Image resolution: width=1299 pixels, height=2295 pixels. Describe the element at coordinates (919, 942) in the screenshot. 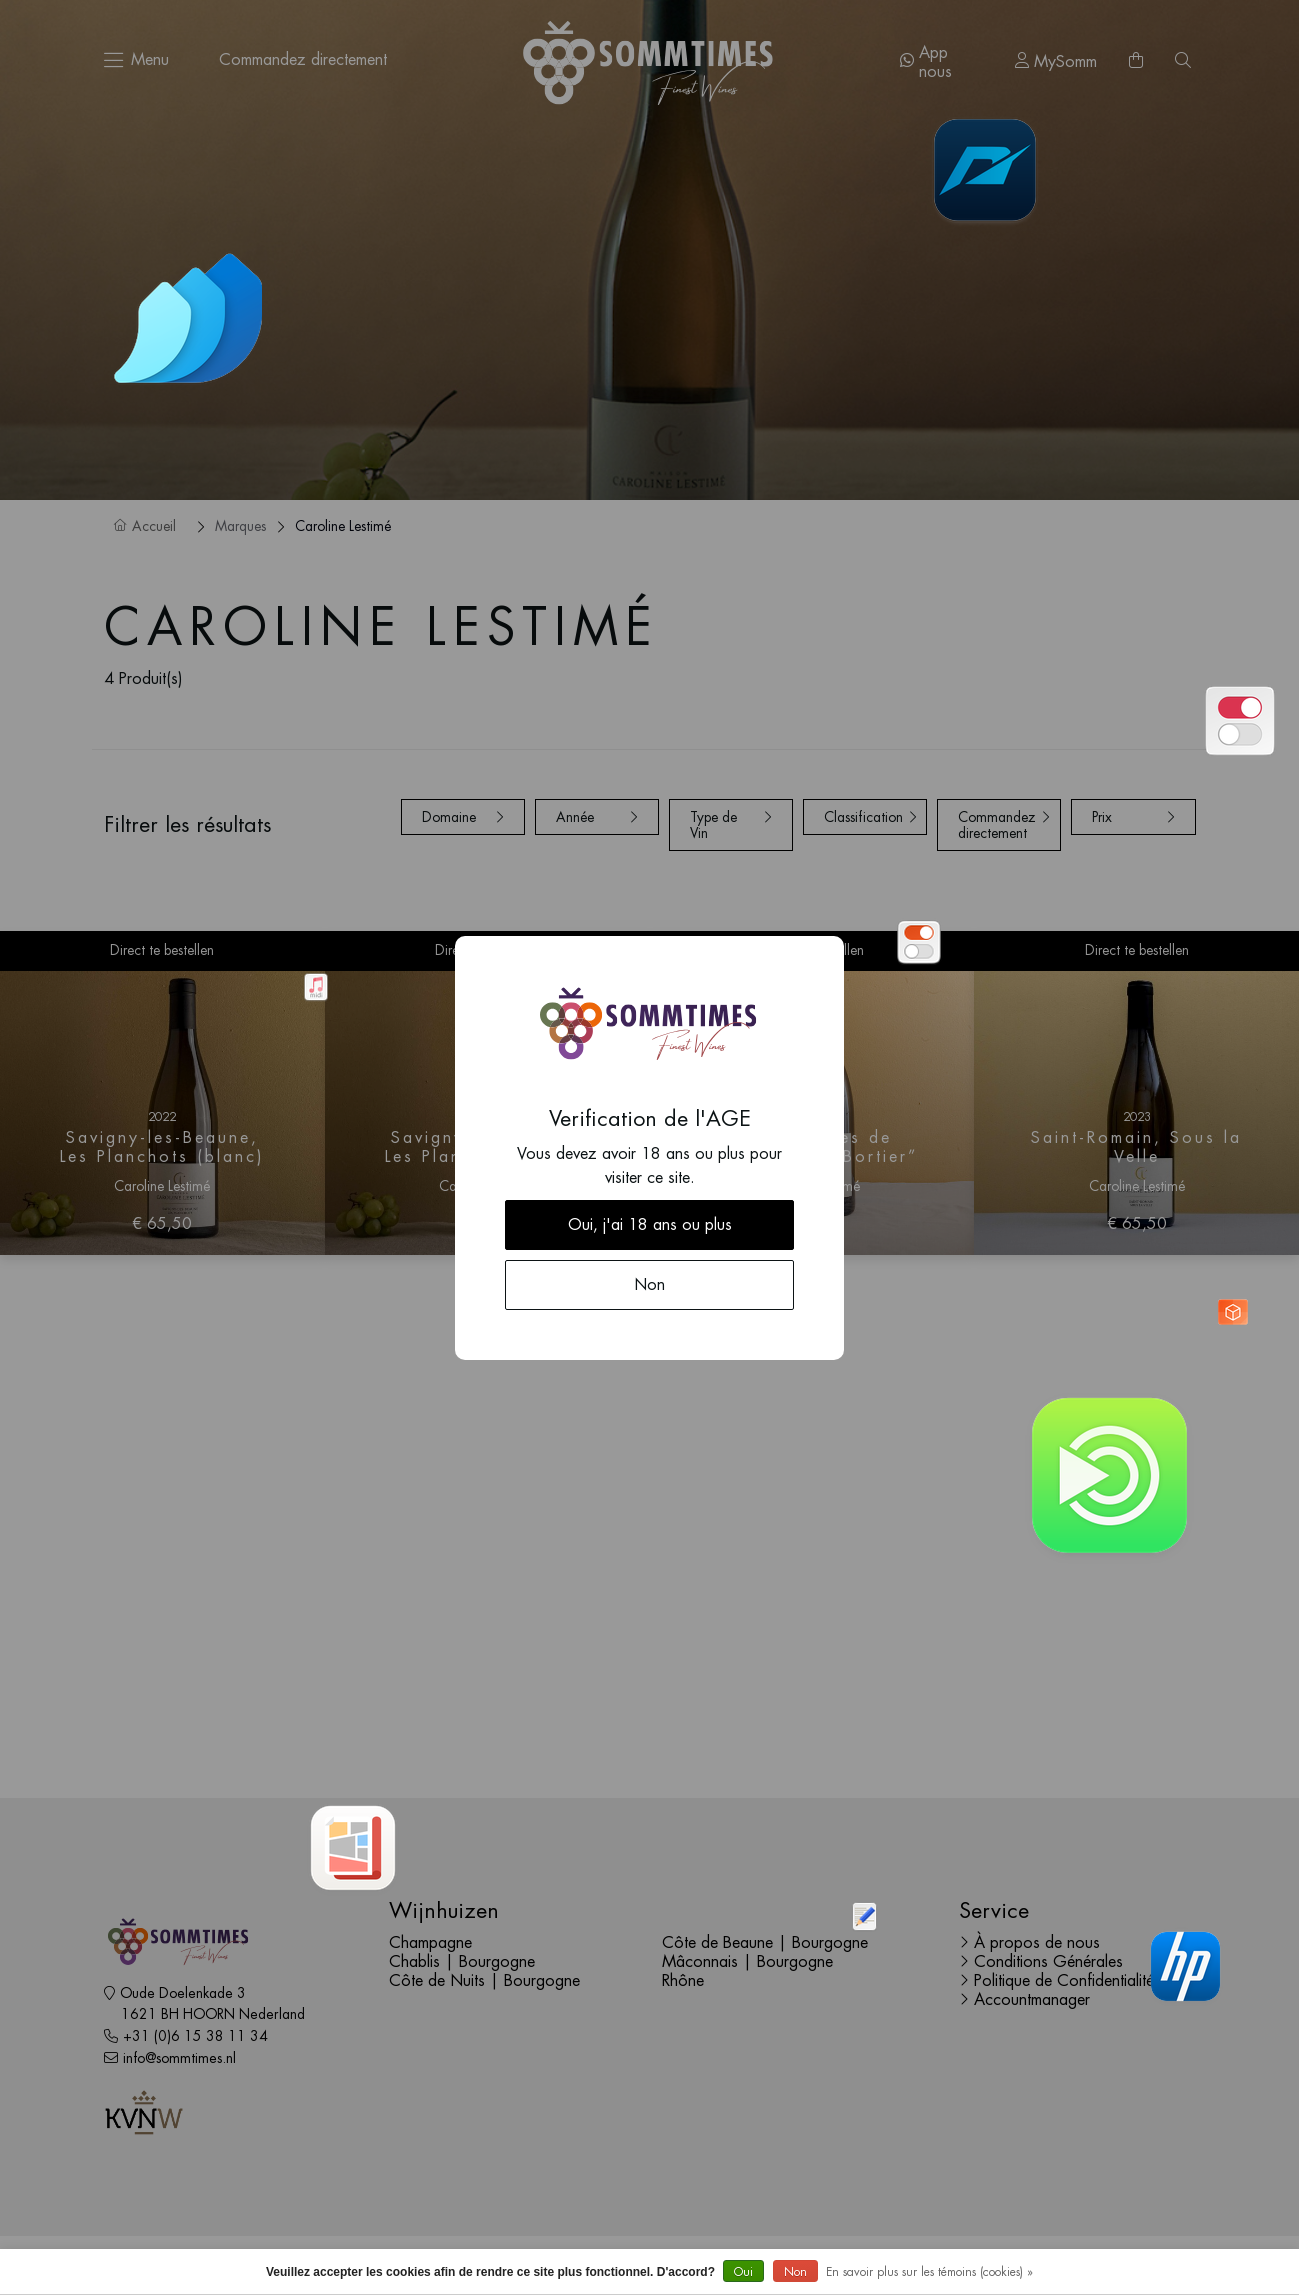

I see `open desktop preferences or settings` at that location.